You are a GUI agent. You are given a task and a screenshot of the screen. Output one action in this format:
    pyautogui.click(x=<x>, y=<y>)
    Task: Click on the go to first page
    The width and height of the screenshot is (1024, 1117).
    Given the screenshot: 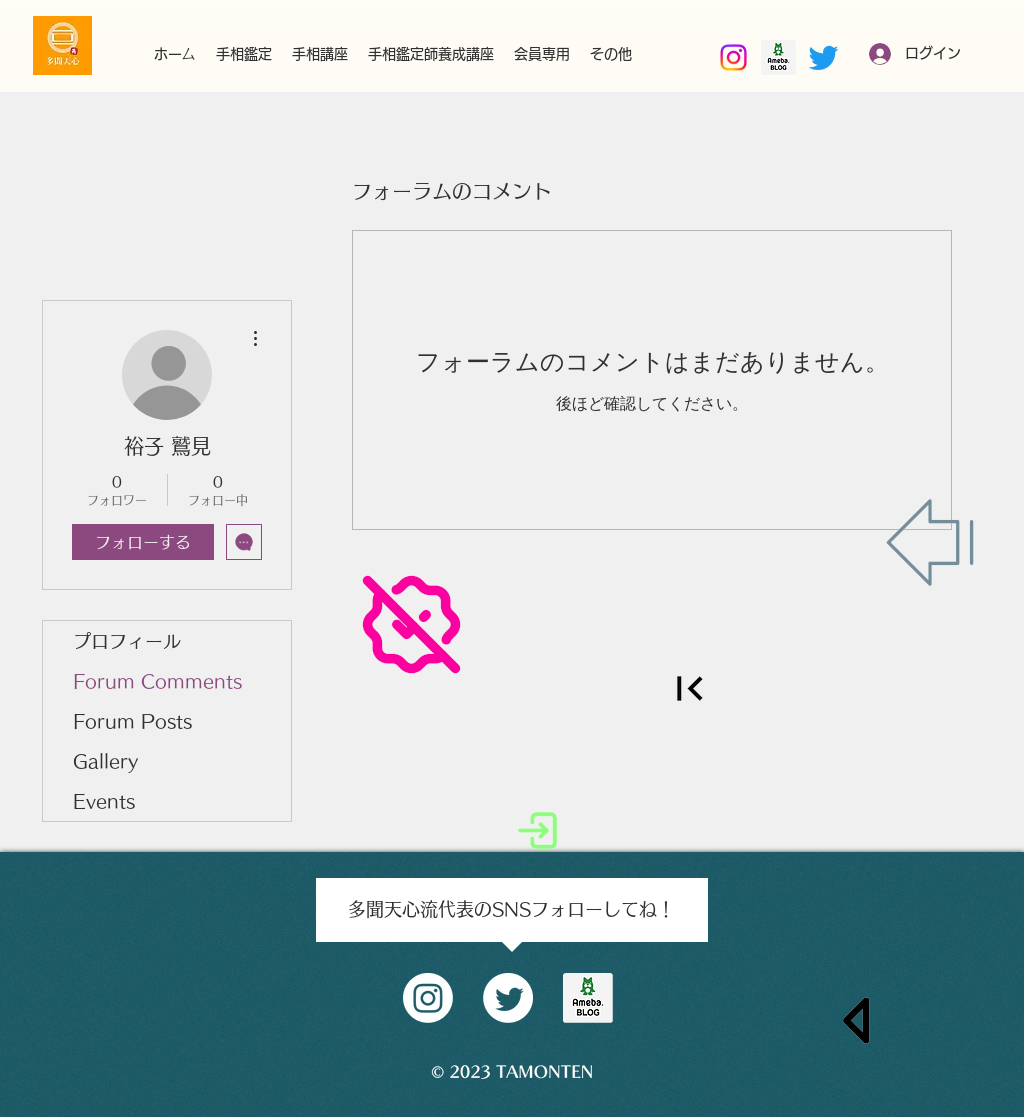 What is the action you would take?
    pyautogui.click(x=689, y=688)
    